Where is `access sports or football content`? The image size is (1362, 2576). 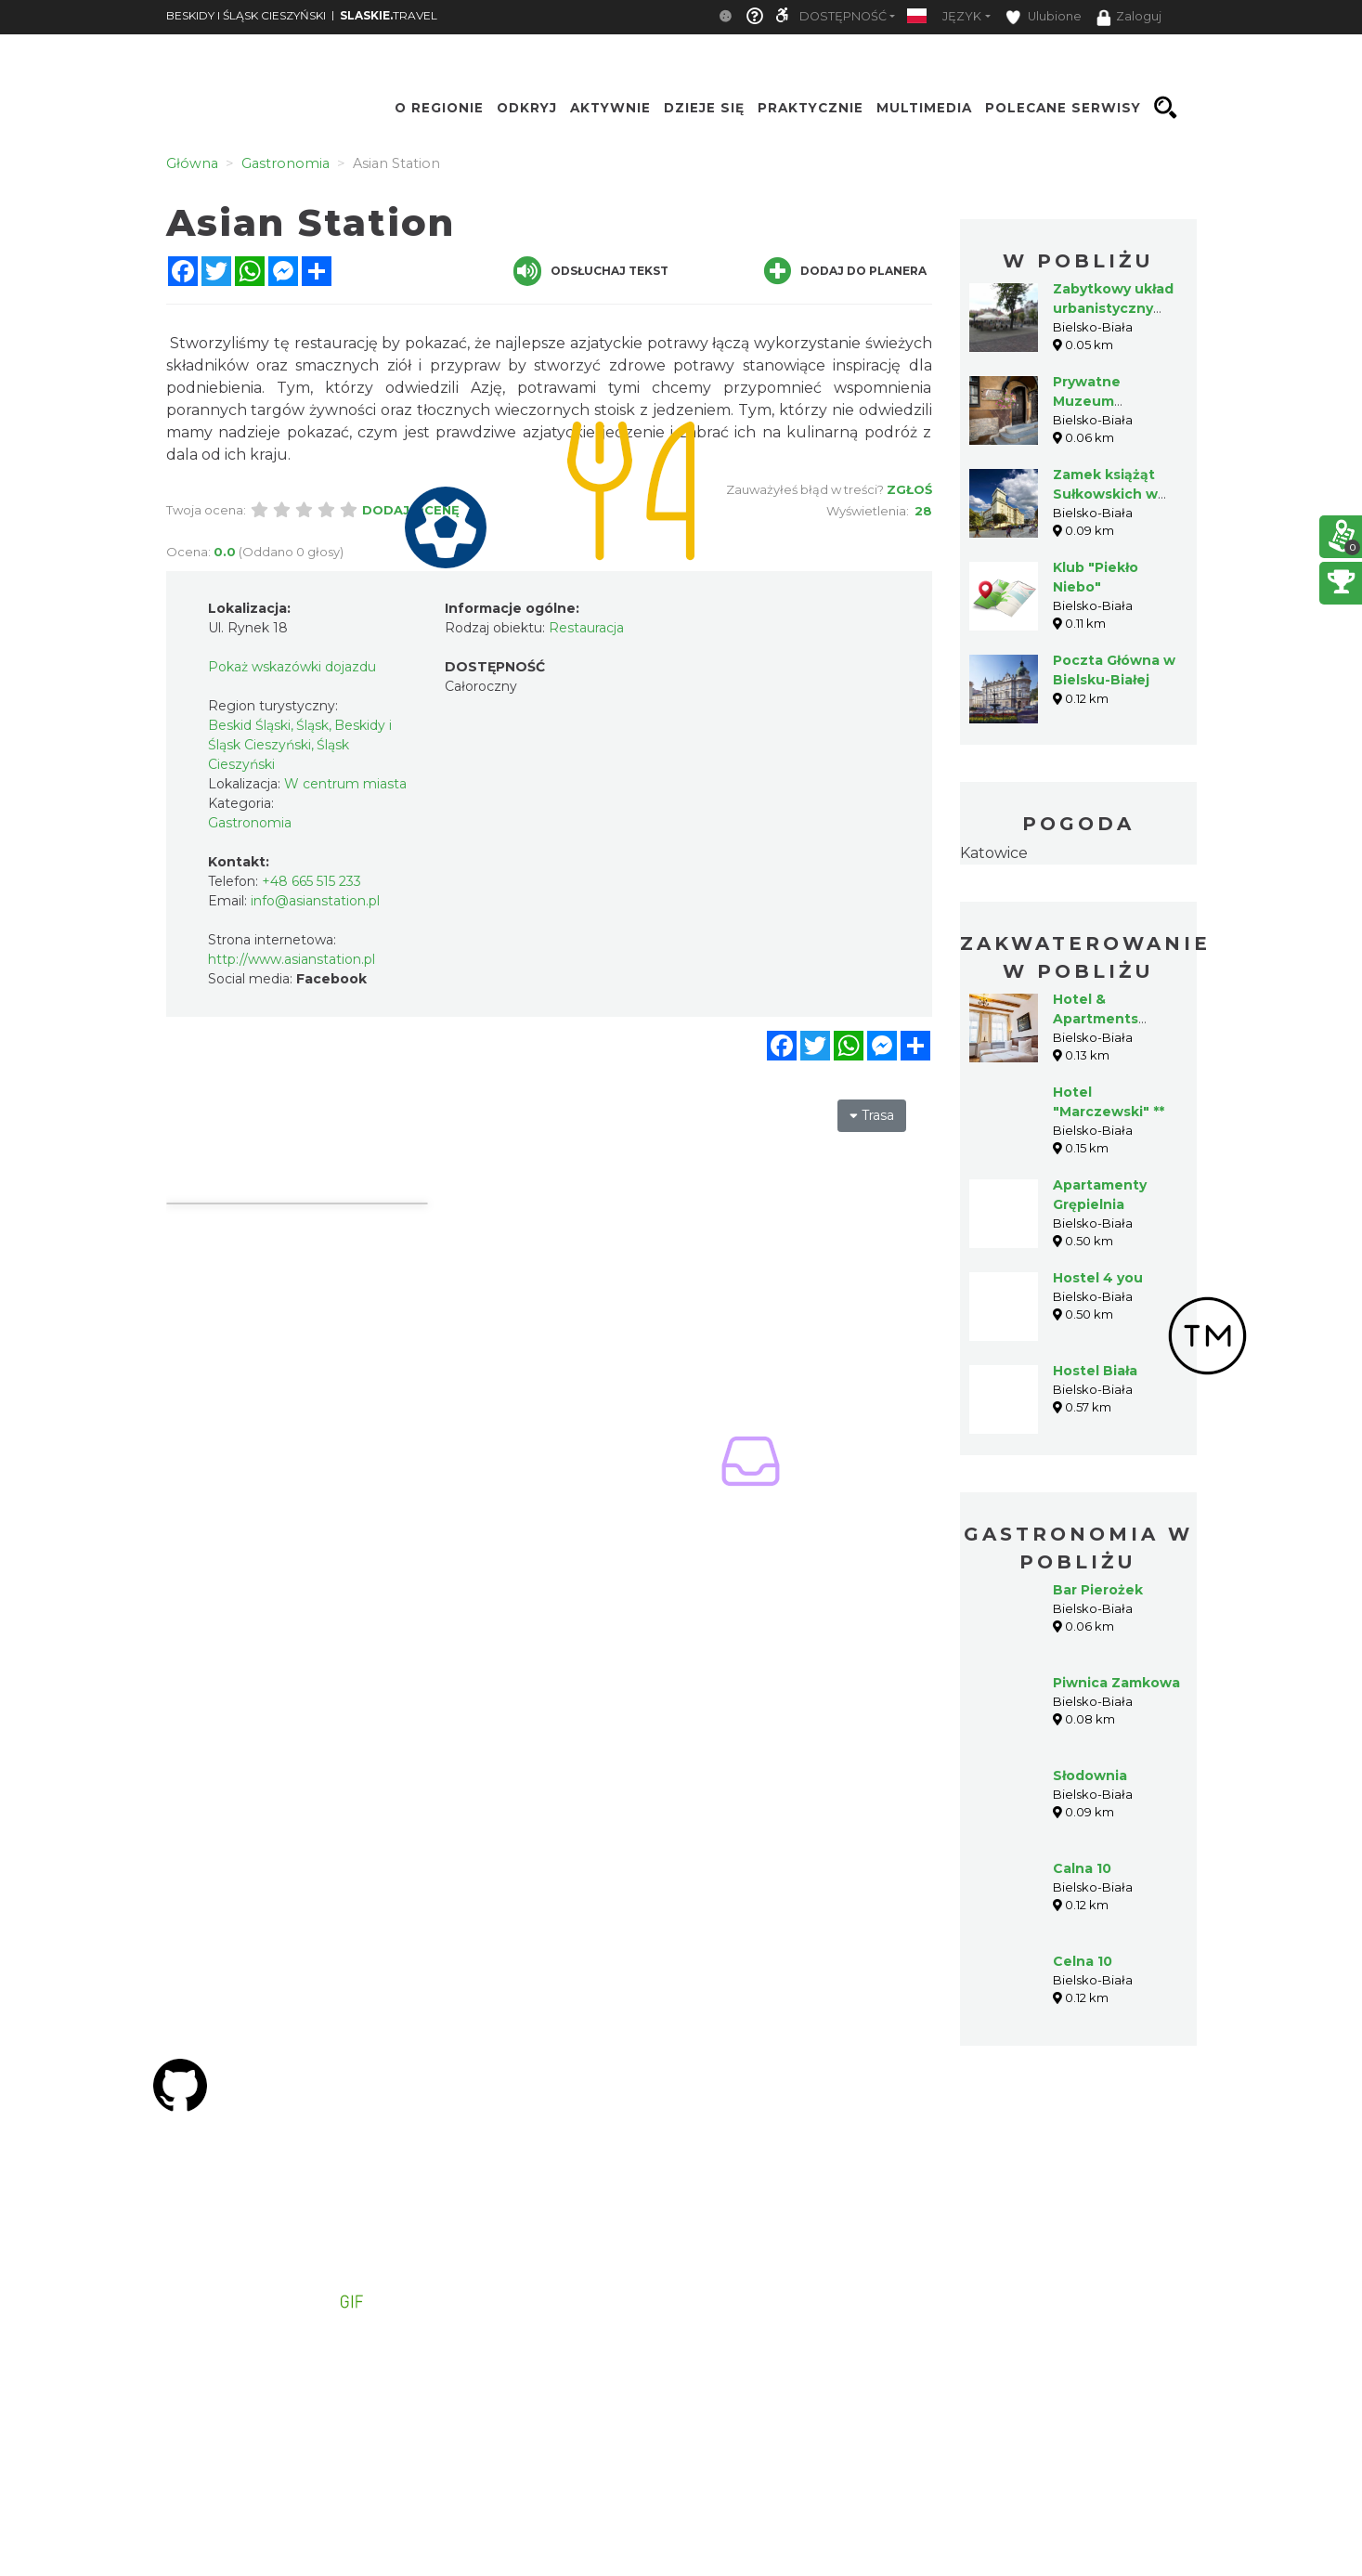
access sports or football content is located at coordinates (446, 527).